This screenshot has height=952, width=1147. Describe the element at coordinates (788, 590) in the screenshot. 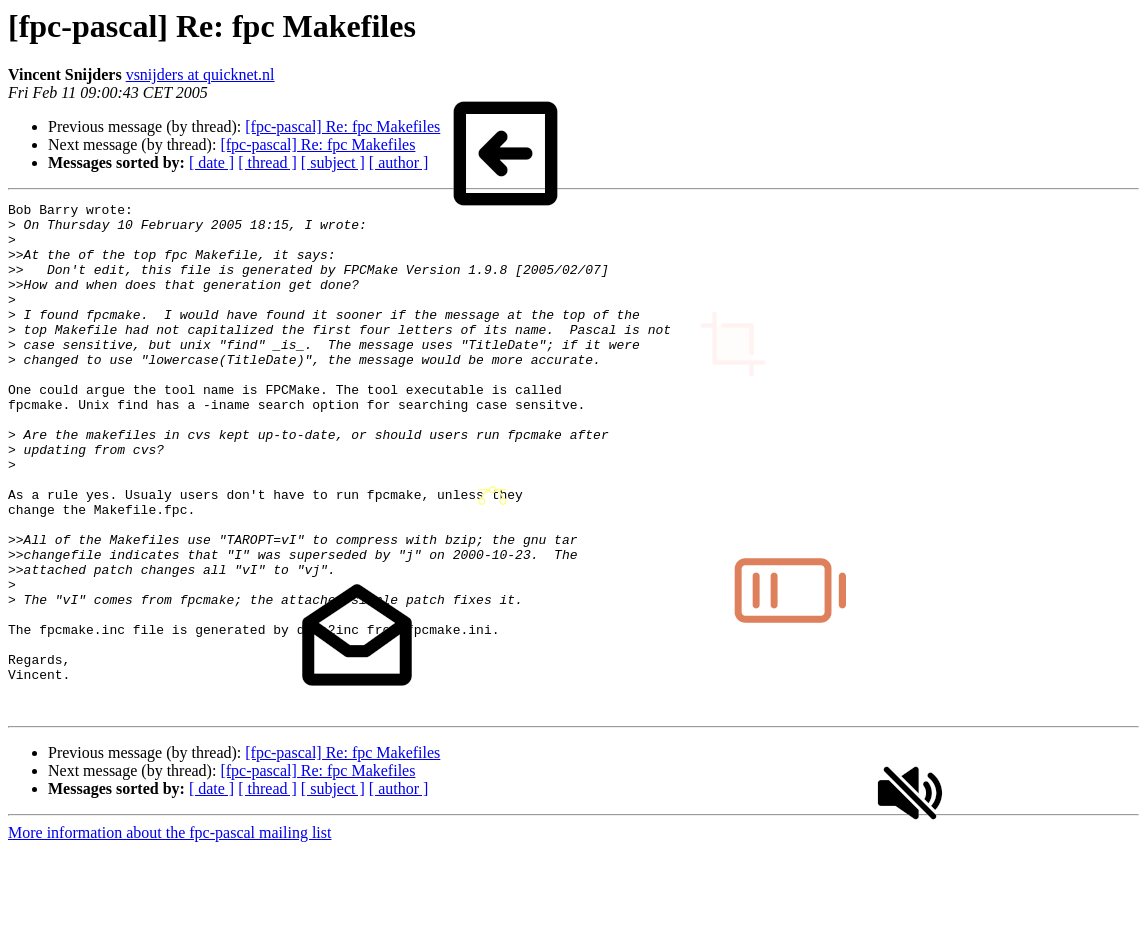

I see `indicates medium battery level` at that location.